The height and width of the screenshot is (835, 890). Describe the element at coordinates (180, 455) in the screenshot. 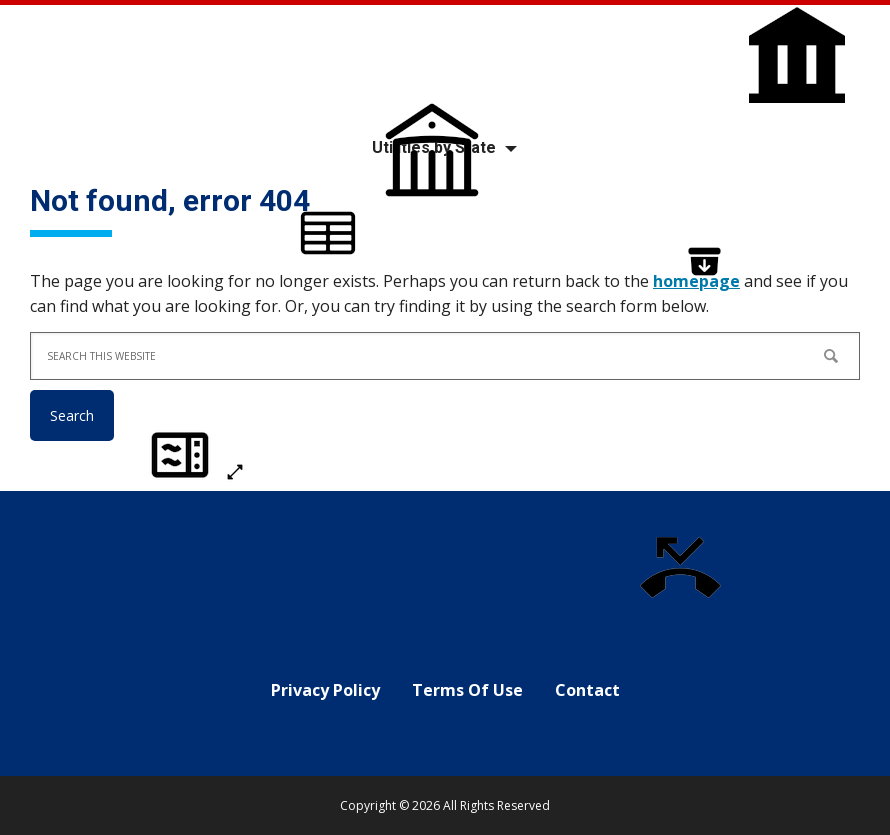

I see `access microwave controls or settings` at that location.